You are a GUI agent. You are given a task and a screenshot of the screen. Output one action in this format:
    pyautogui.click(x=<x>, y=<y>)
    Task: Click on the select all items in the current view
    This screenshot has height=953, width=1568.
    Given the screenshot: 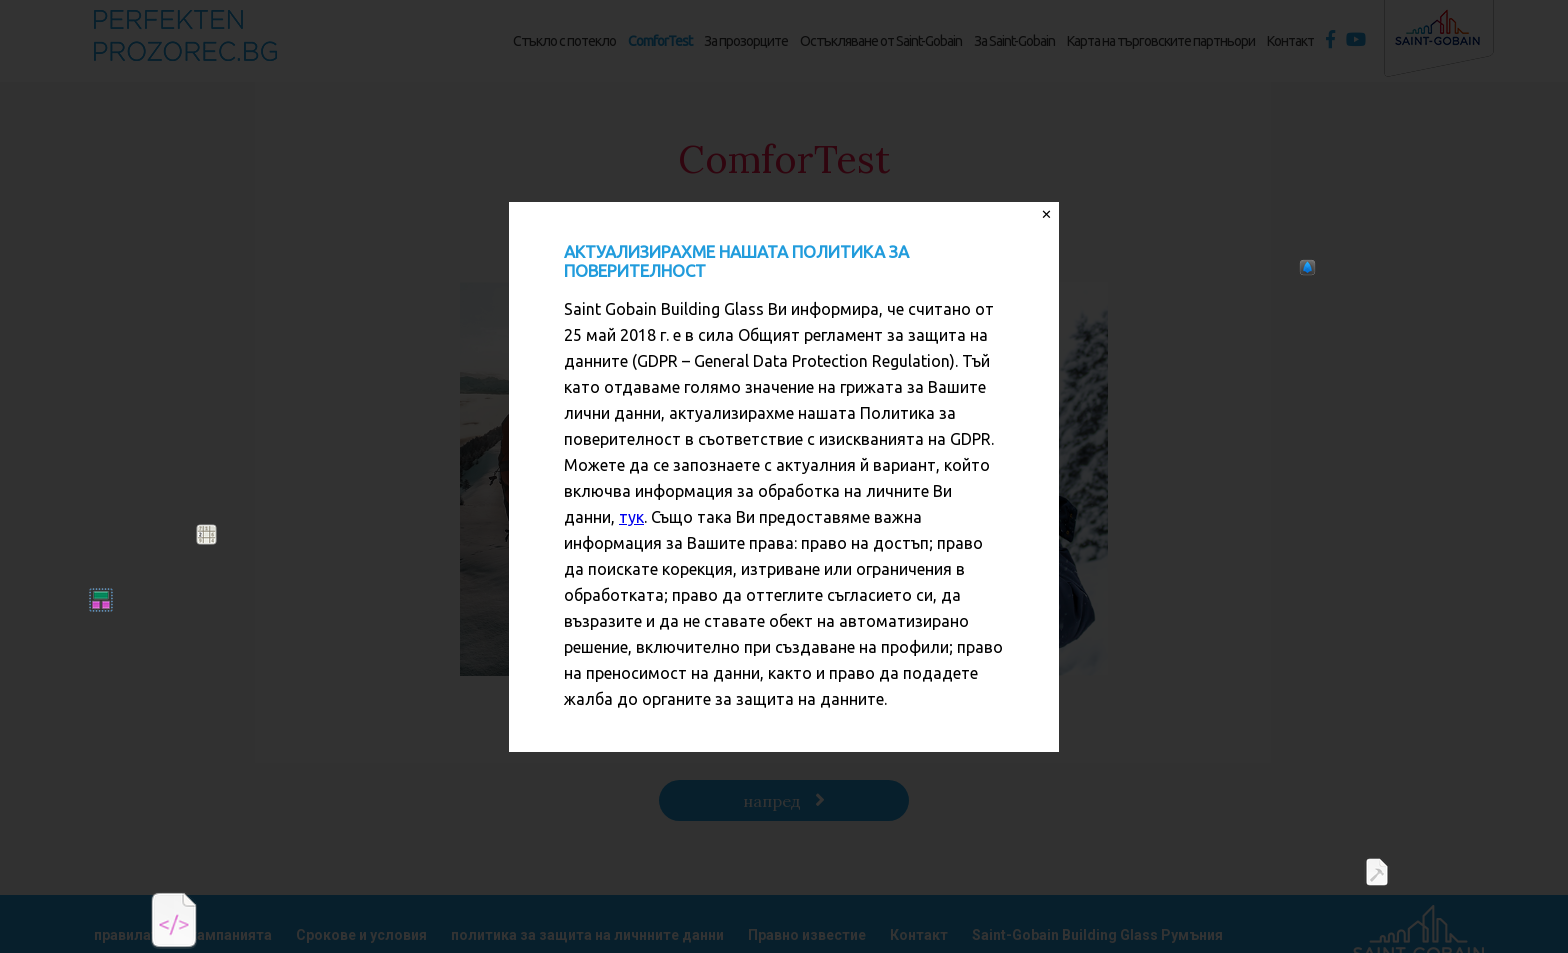 What is the action you would take?
    pyautogui.click(x=101, y=600)
    